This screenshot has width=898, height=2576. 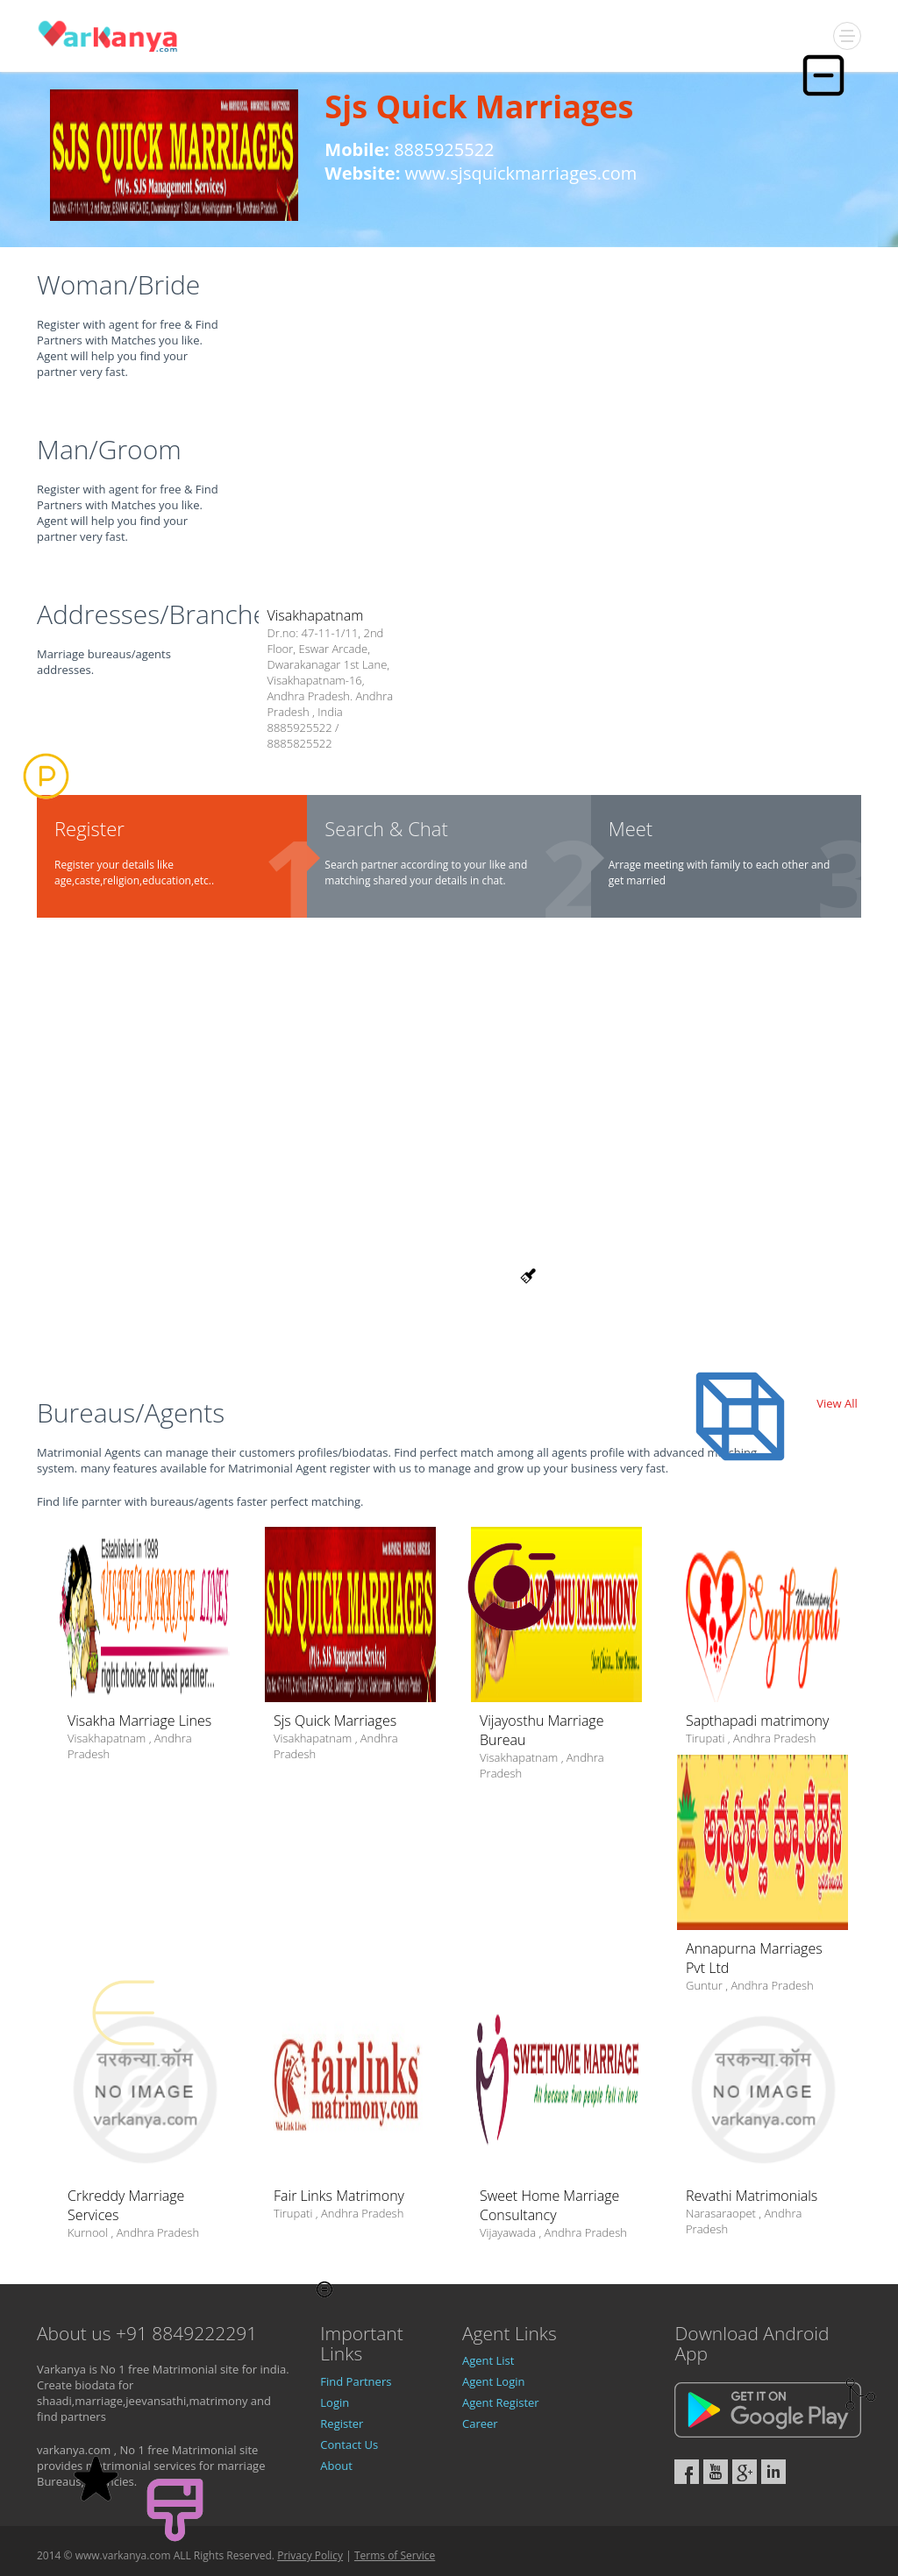 I want to click on remove a user from your contacts, so click(x=511, y=1586).